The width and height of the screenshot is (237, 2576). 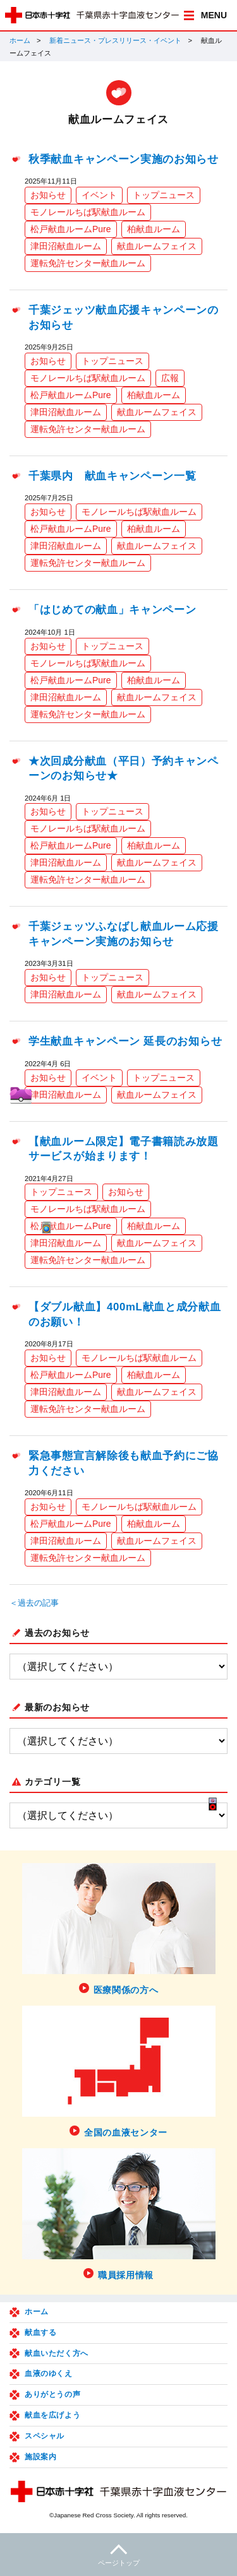 I want to click on iPod device with sync error or connection issue, so click(x=212, y=1804).